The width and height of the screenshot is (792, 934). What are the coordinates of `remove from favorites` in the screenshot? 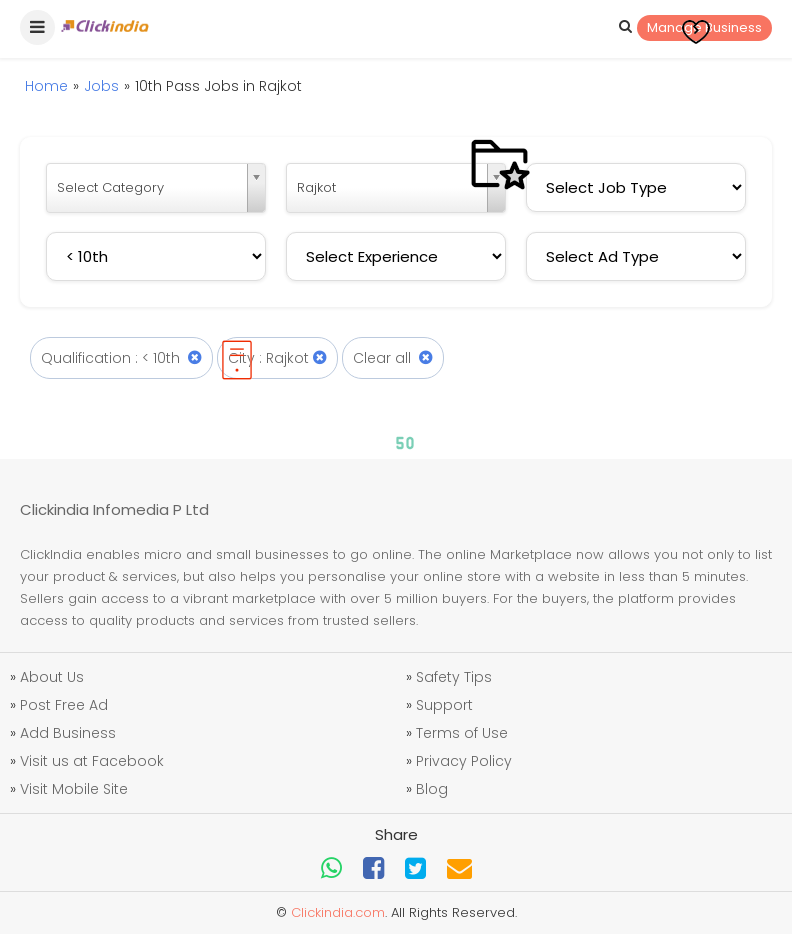 It's located at (696, 31).